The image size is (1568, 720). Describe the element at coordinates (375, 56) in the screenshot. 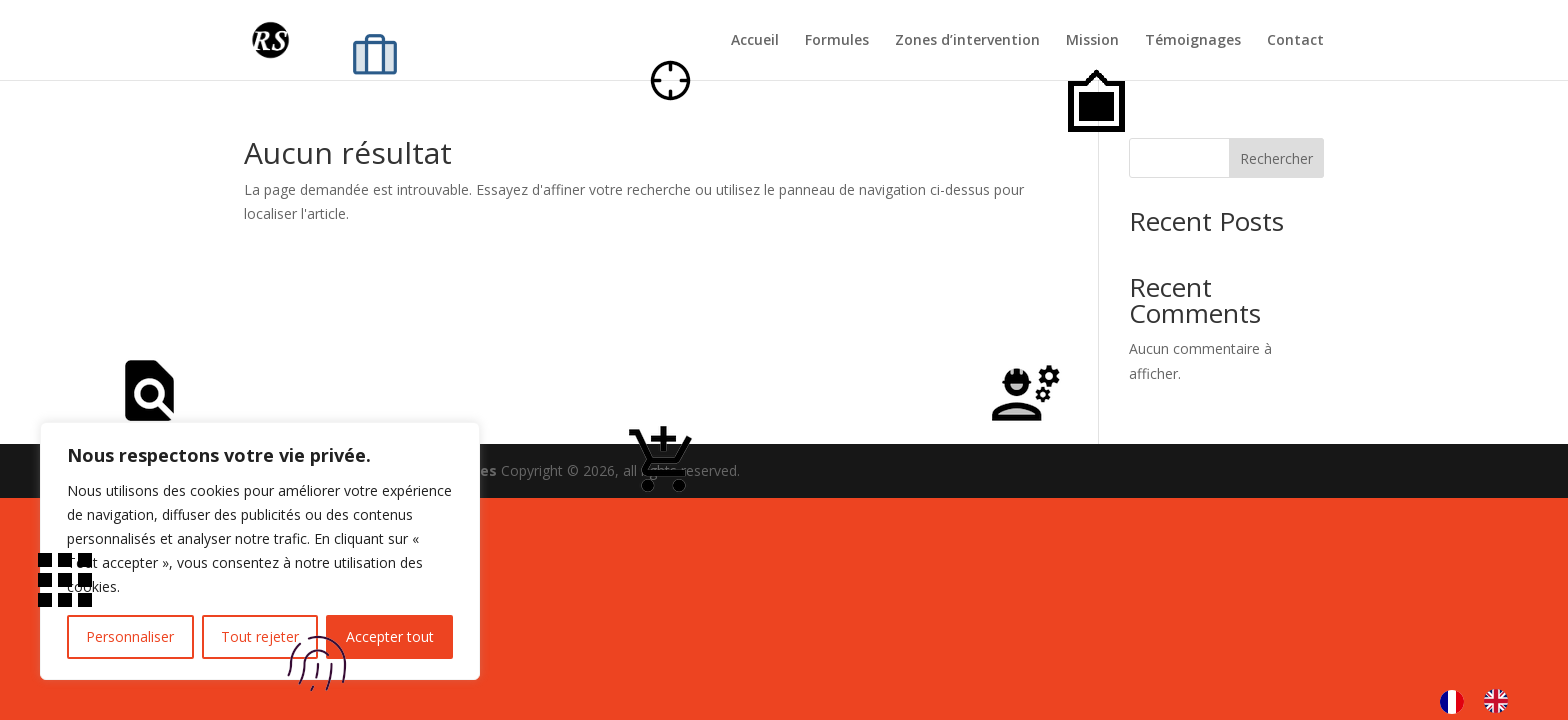

I see `access travel or trip planning features` at that location.